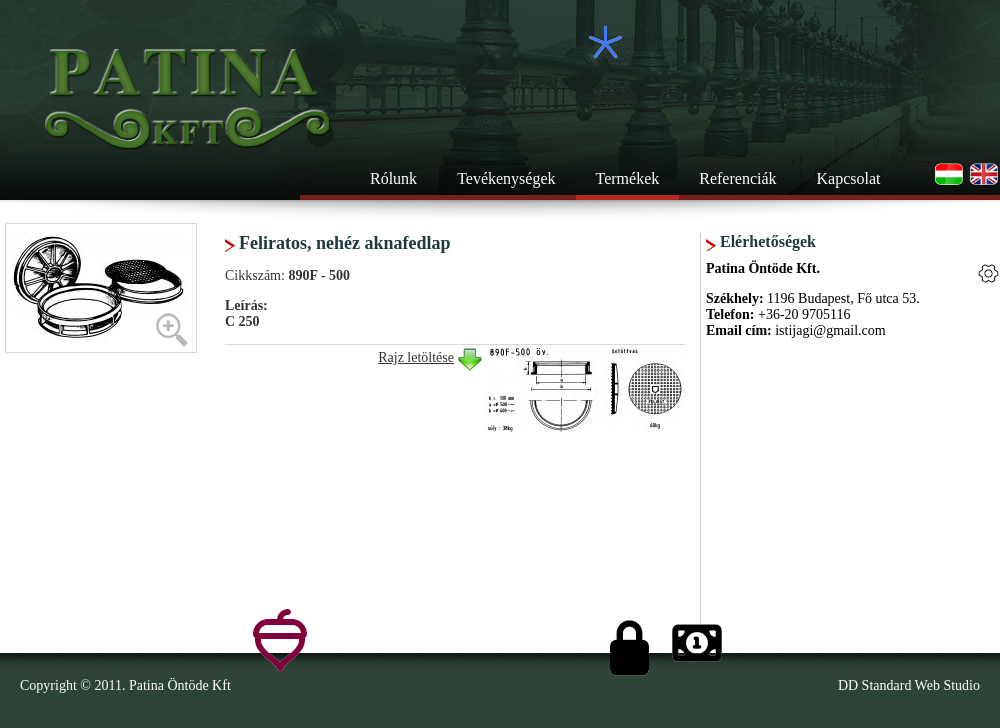 The width and height of the screenshot is (1000, 728). What do you see at coordinates (988, 273) in the screenshot?
I see `access settings or preferences` at bounding box center [988, 273].